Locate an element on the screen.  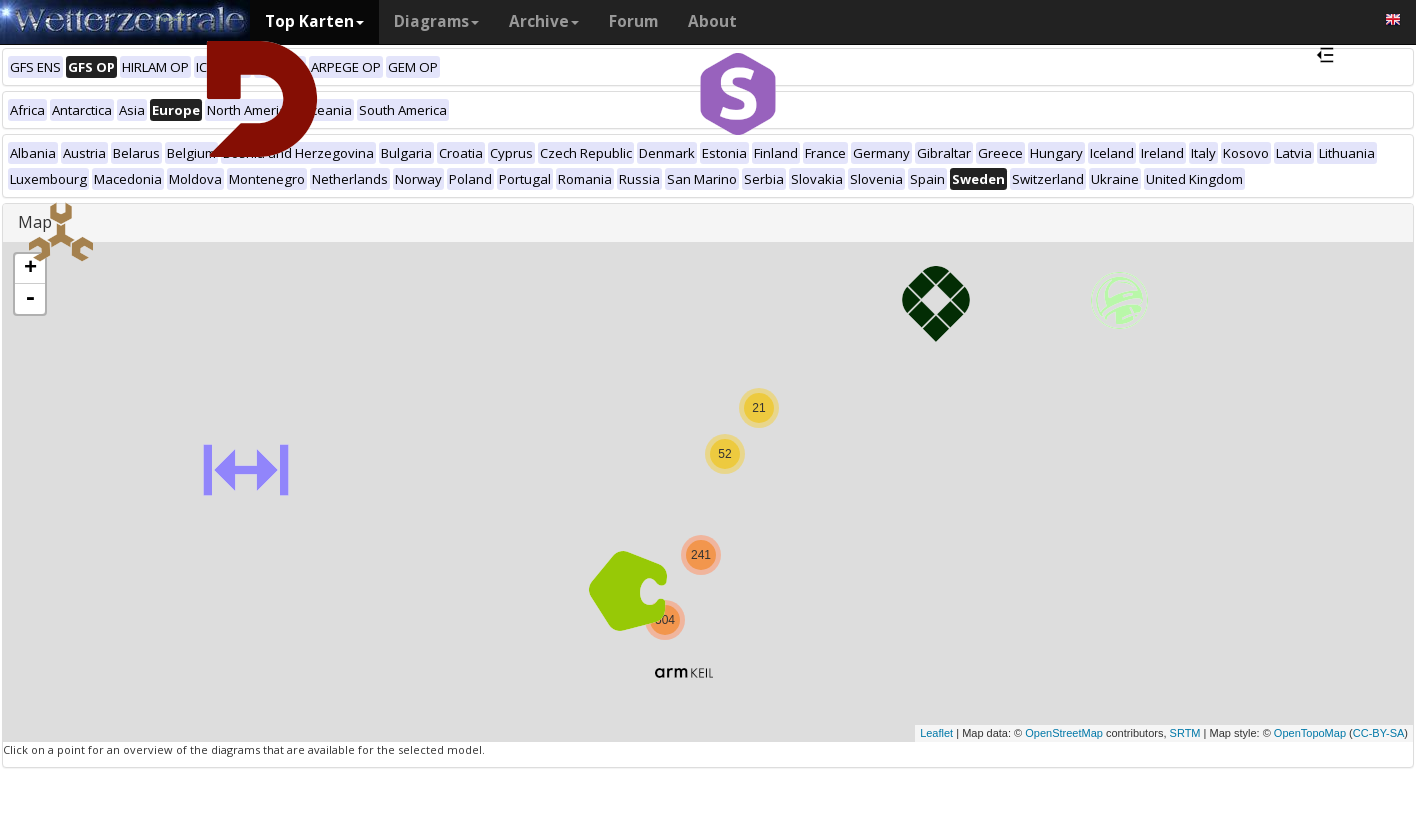
visit the SPOJ competitive programming platform is located at coordinates (738, 94).